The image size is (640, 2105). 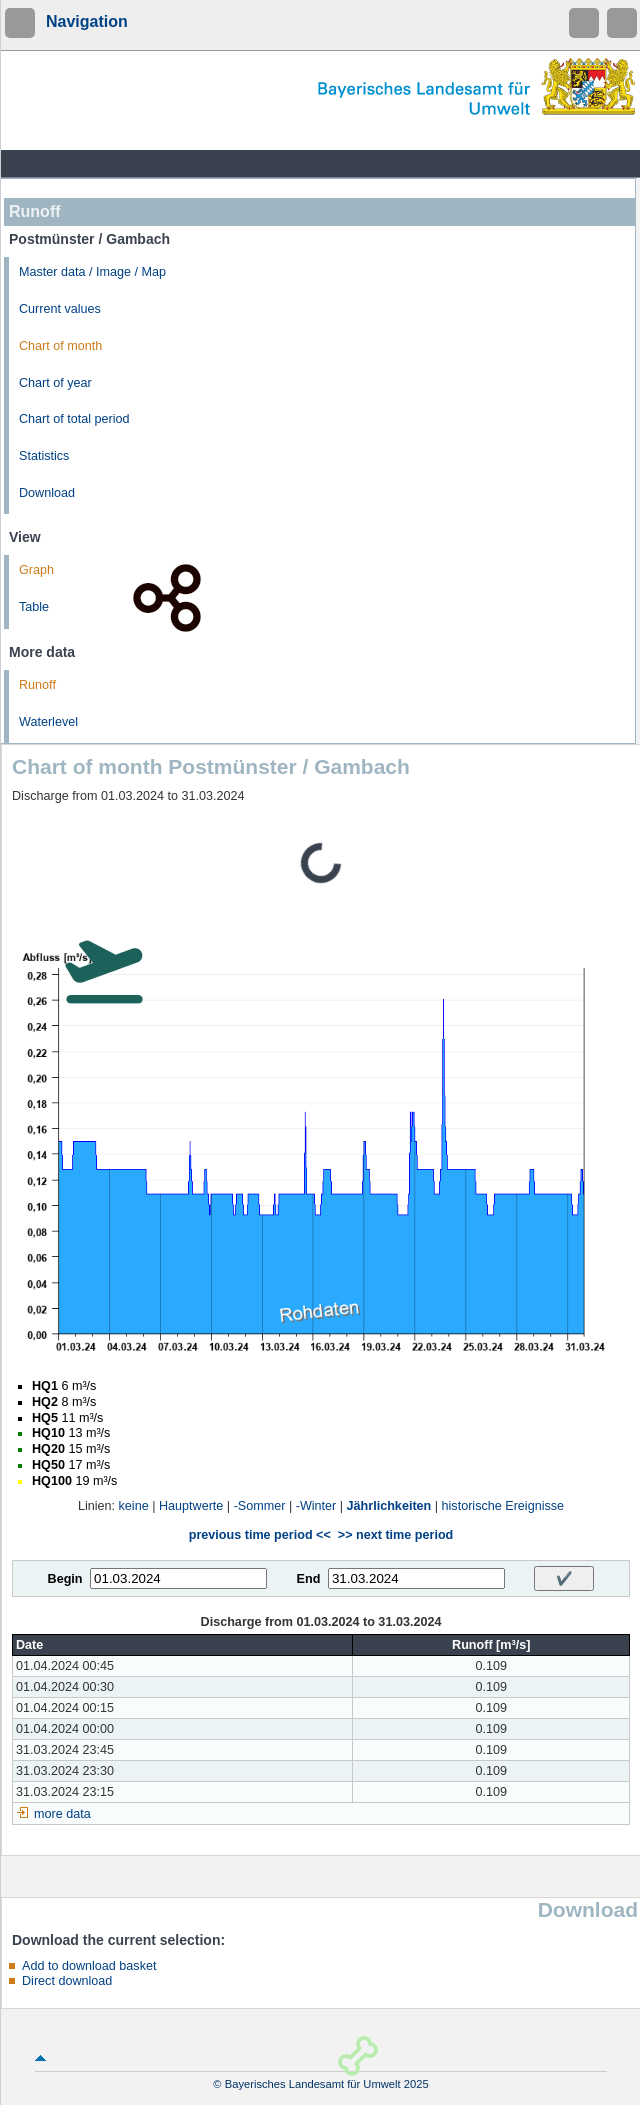 What do you see at coordinates (167, 598) in the screenshot?
I see `view ripple (XRP) cryptocurrency balance` at bounding box center [167, 598].